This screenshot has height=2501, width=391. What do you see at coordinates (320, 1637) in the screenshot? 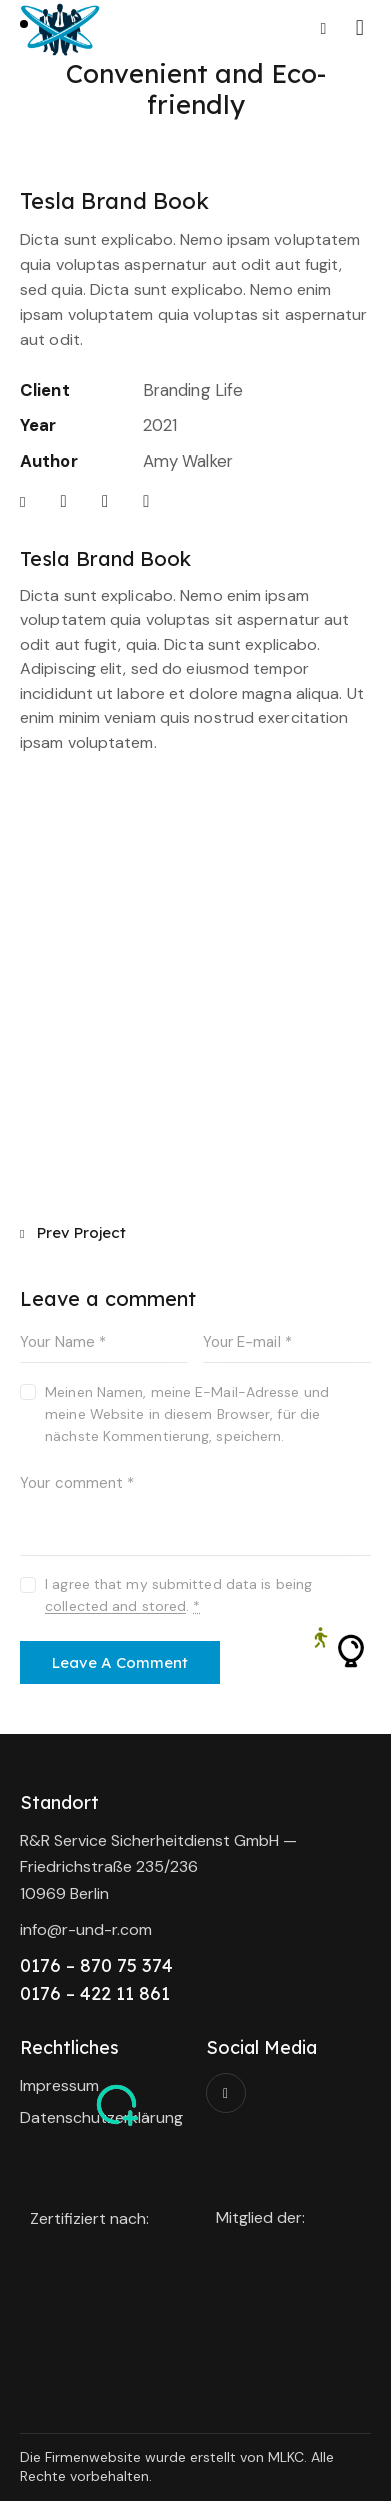
I see `walking directions or pedestrian navigation mode` at bounding box center [320, 1637].